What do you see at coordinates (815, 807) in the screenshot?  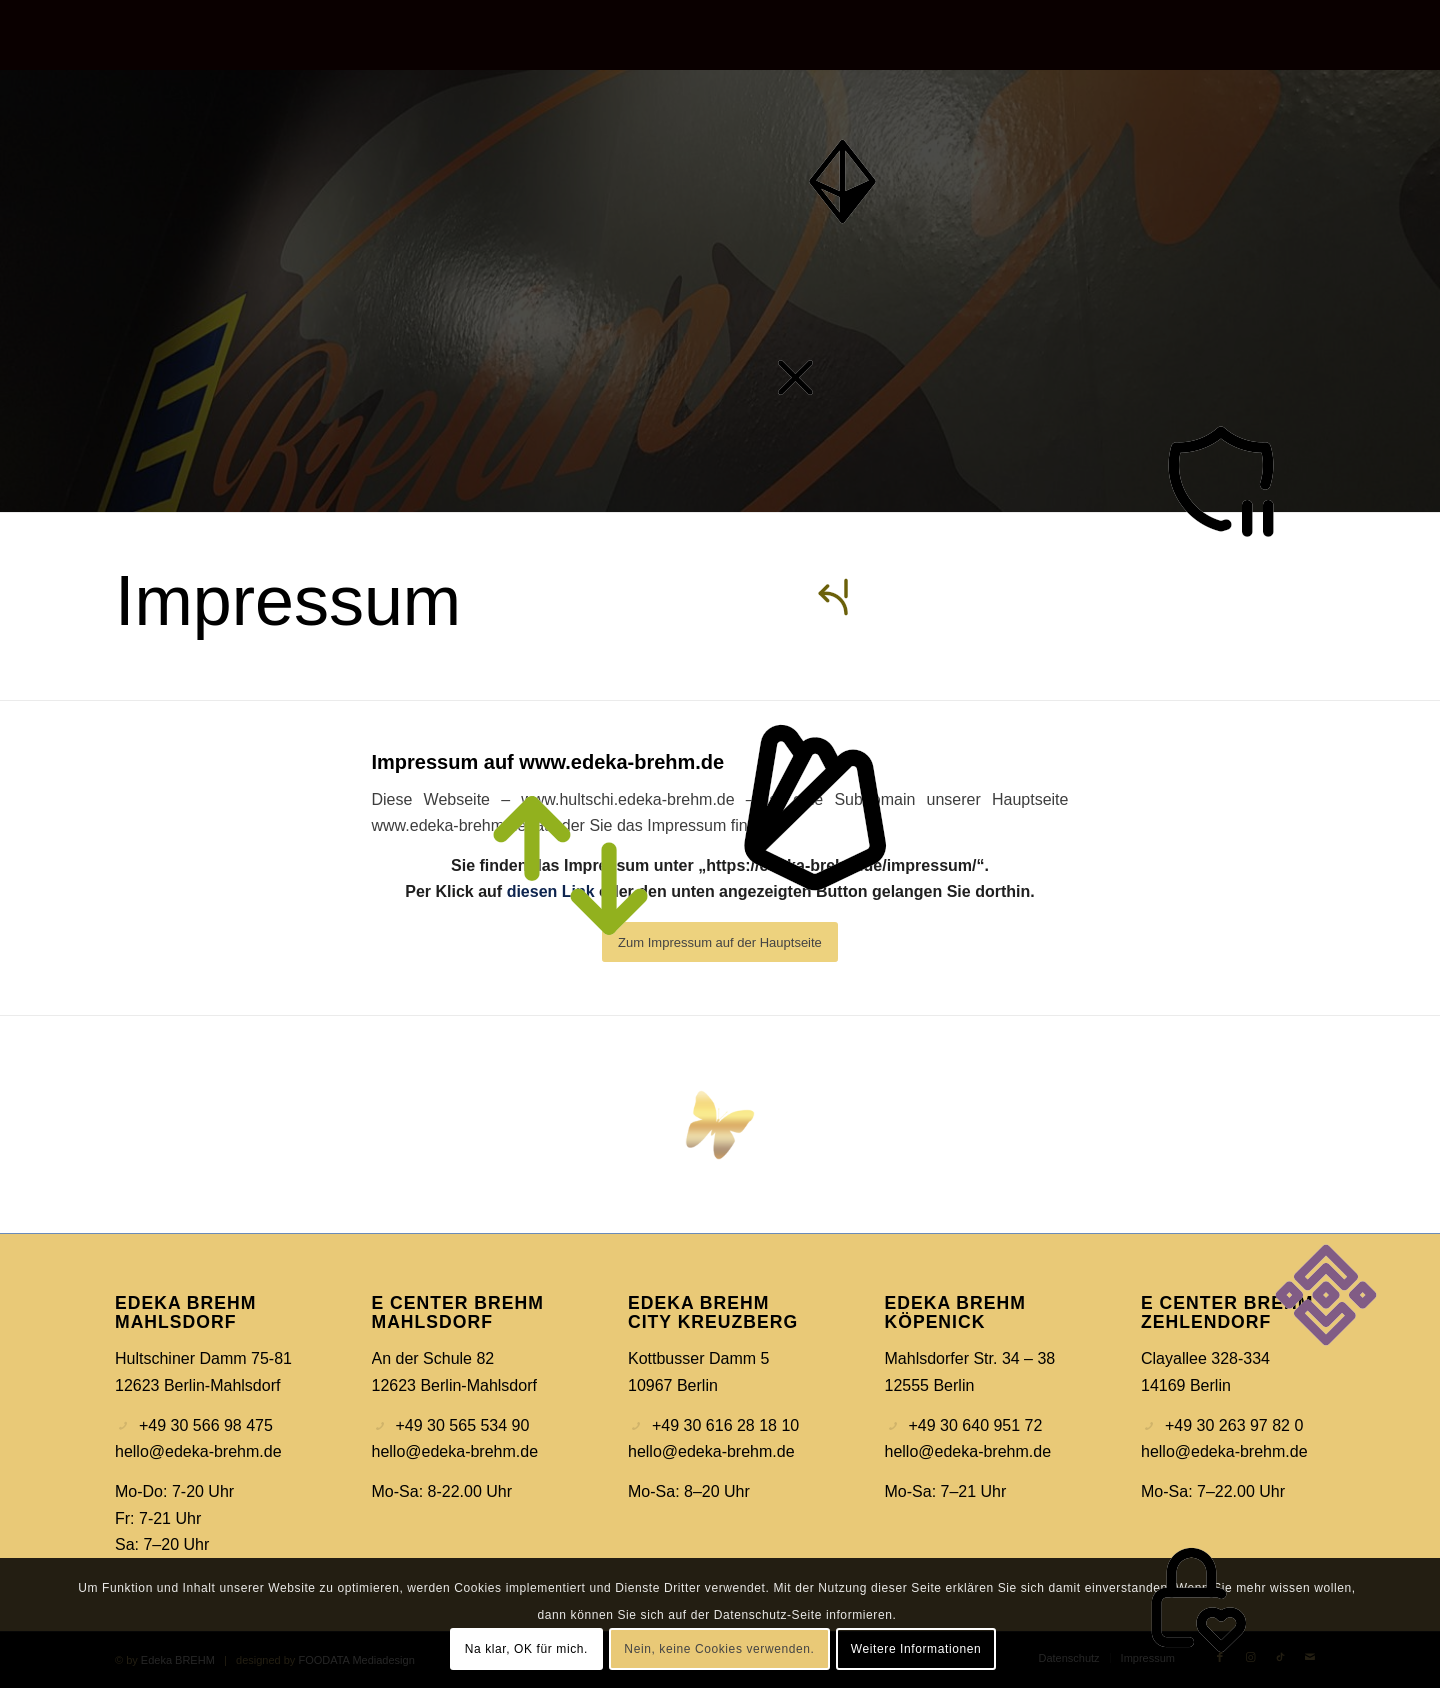 I see `access firebase console or services` at bounding box center [815, 807].